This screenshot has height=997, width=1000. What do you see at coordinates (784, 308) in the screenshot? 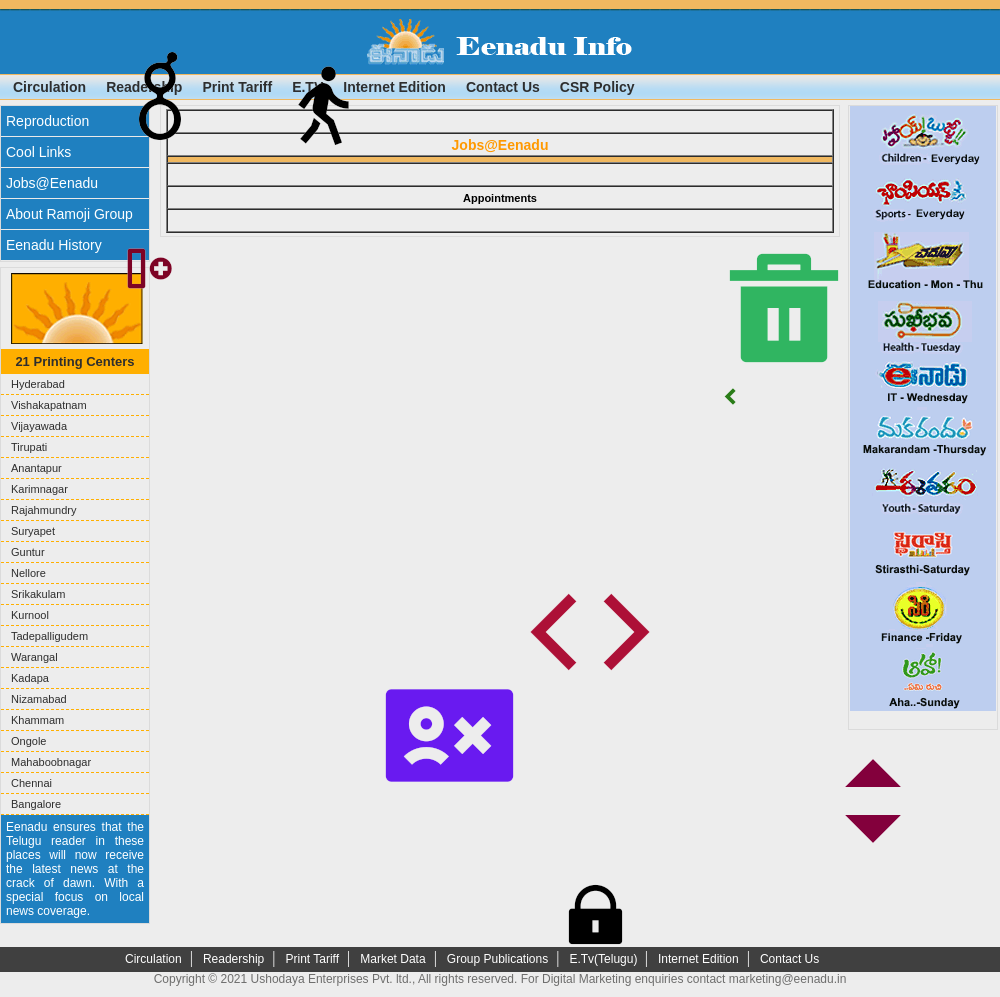
I see `delete selected item` at bounding box center [784, 308].